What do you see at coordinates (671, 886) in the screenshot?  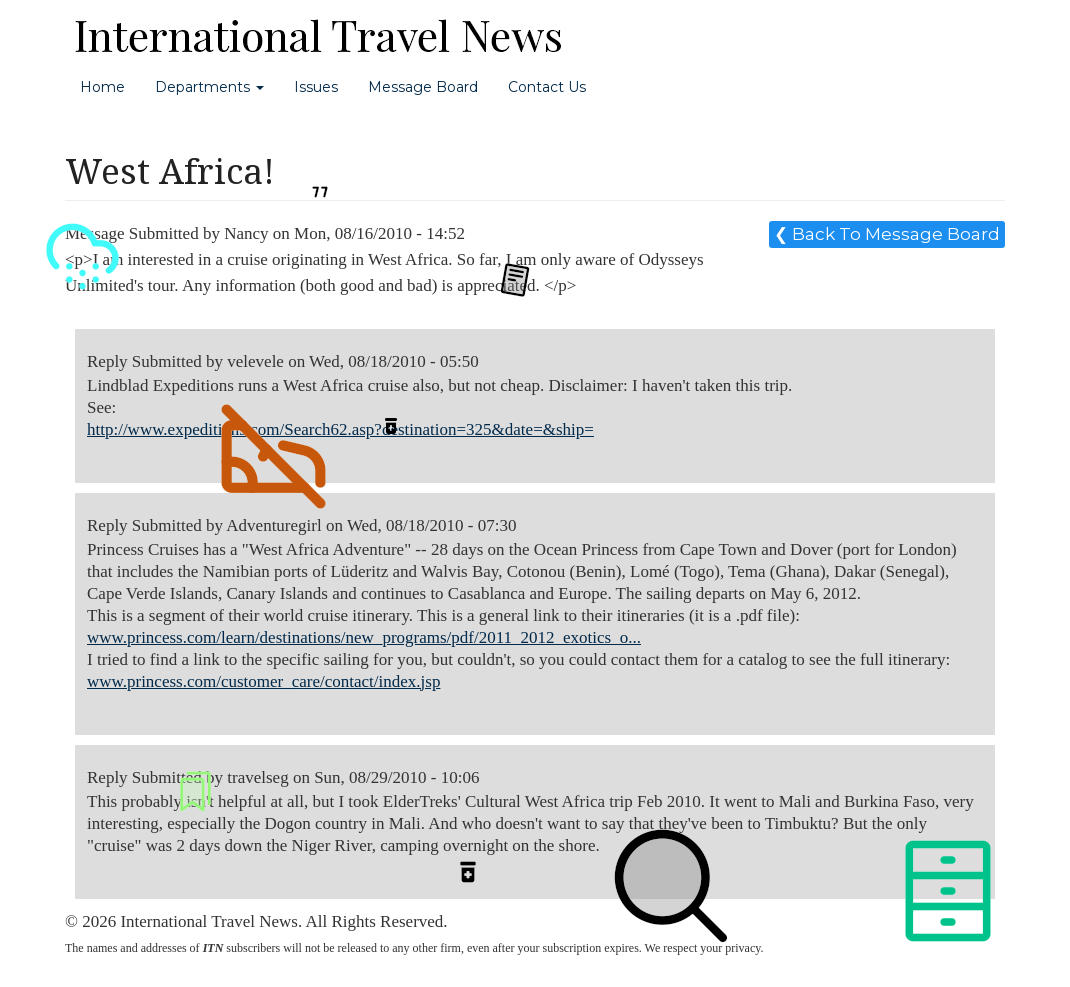 I see `search for content or items` at bounding box center [671, 886].